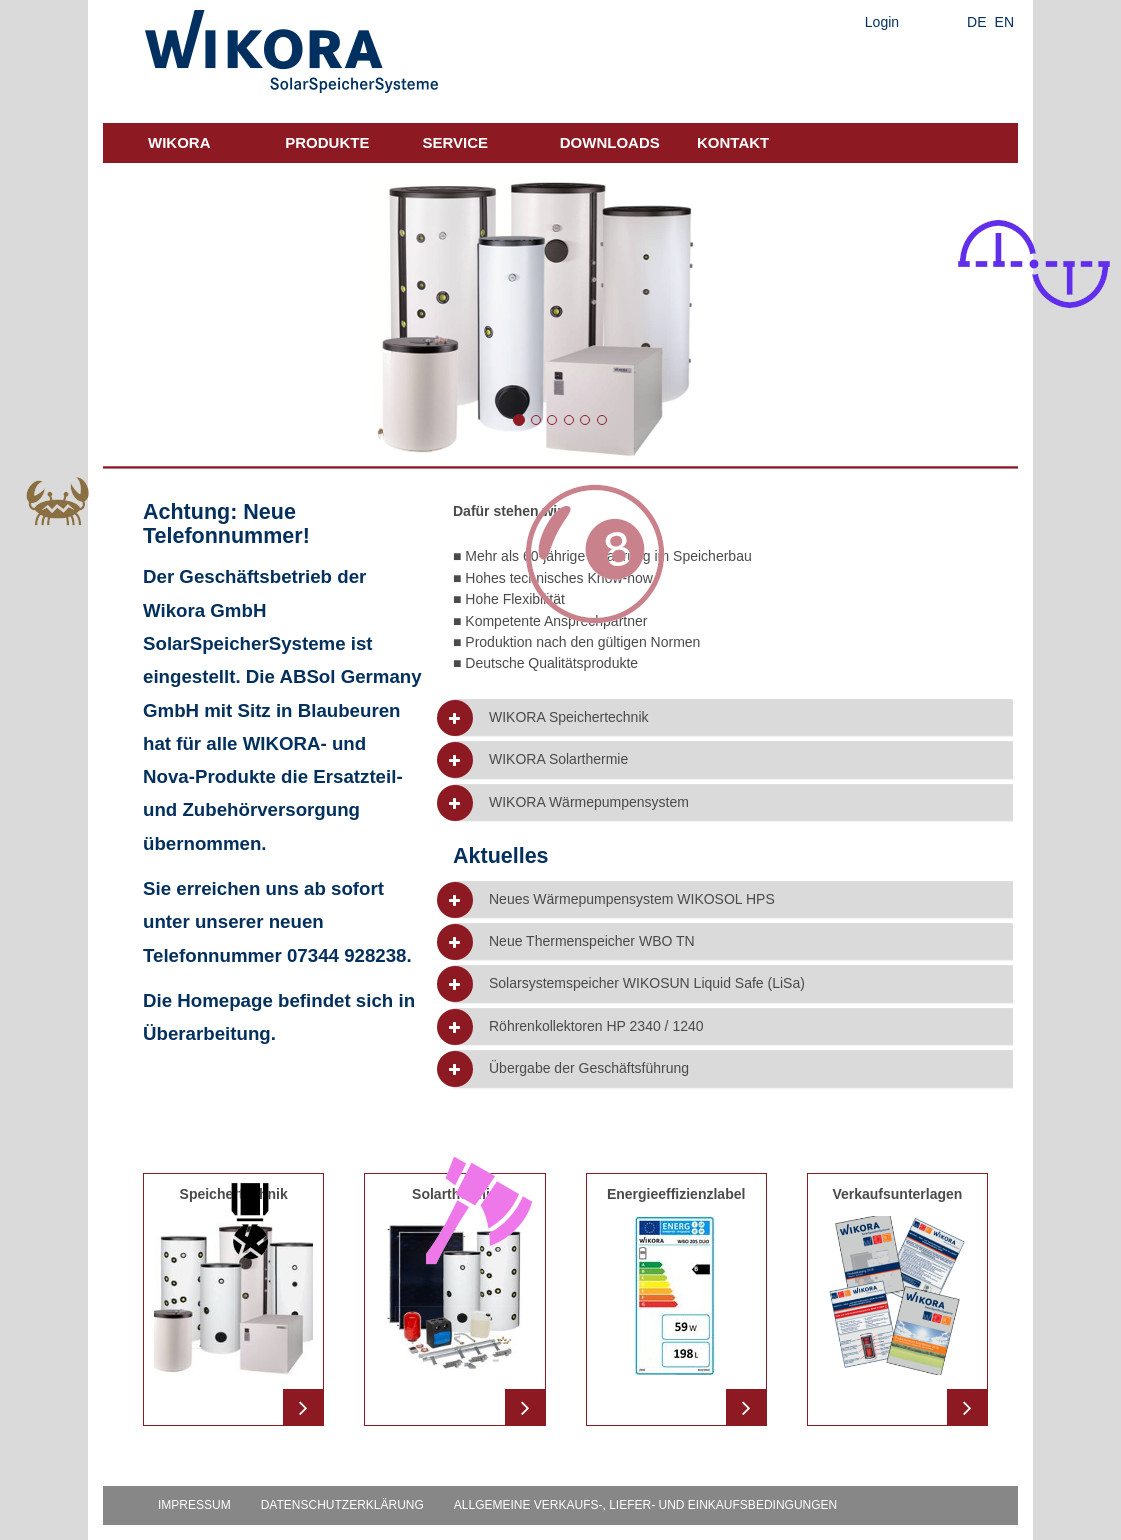 The image size is (1121, 1540). I want to click on fire axe tool or weapon in a game inventory, so click(479, 1210).